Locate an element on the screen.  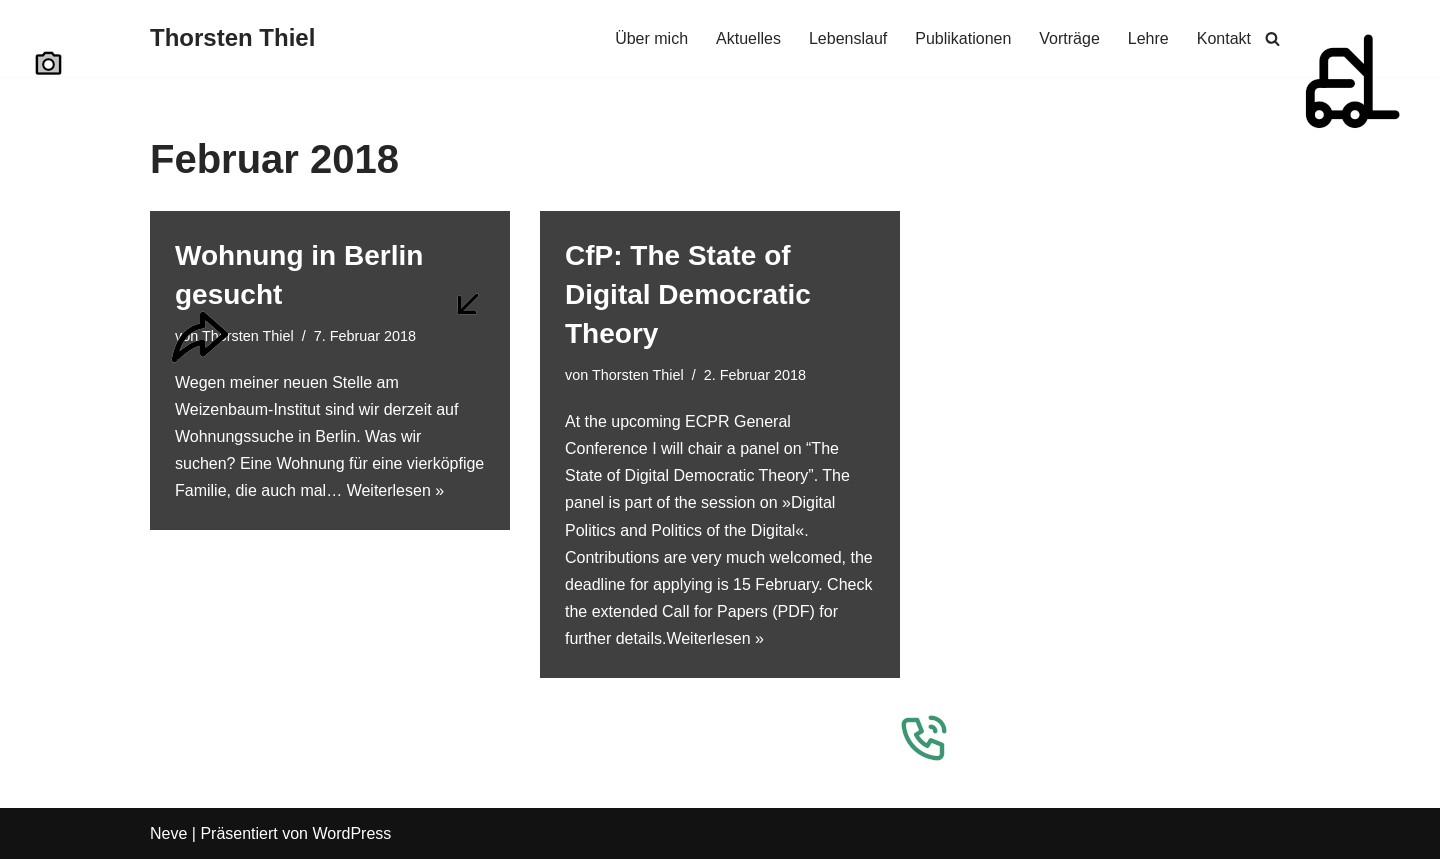
access warehouse or inventory management is located at coordinates (1350, 83).